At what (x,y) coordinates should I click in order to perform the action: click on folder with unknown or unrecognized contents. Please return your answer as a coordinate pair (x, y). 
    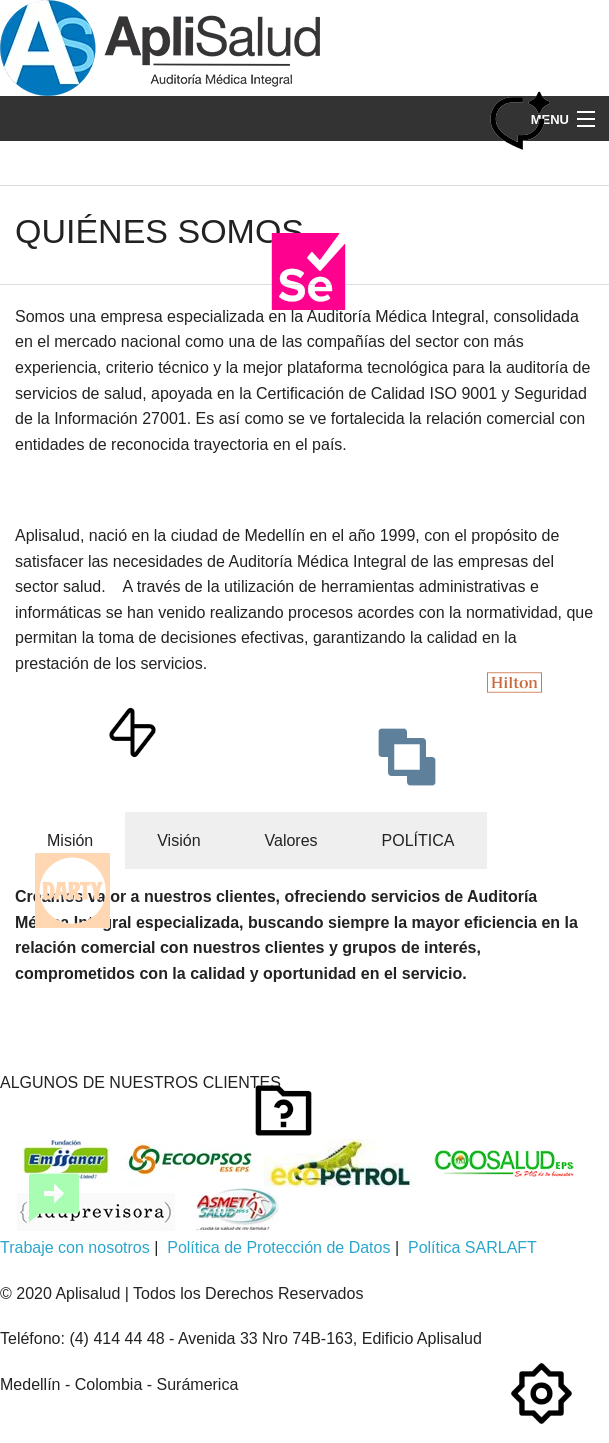
    Looking at the image, I should click on (283, 1110).